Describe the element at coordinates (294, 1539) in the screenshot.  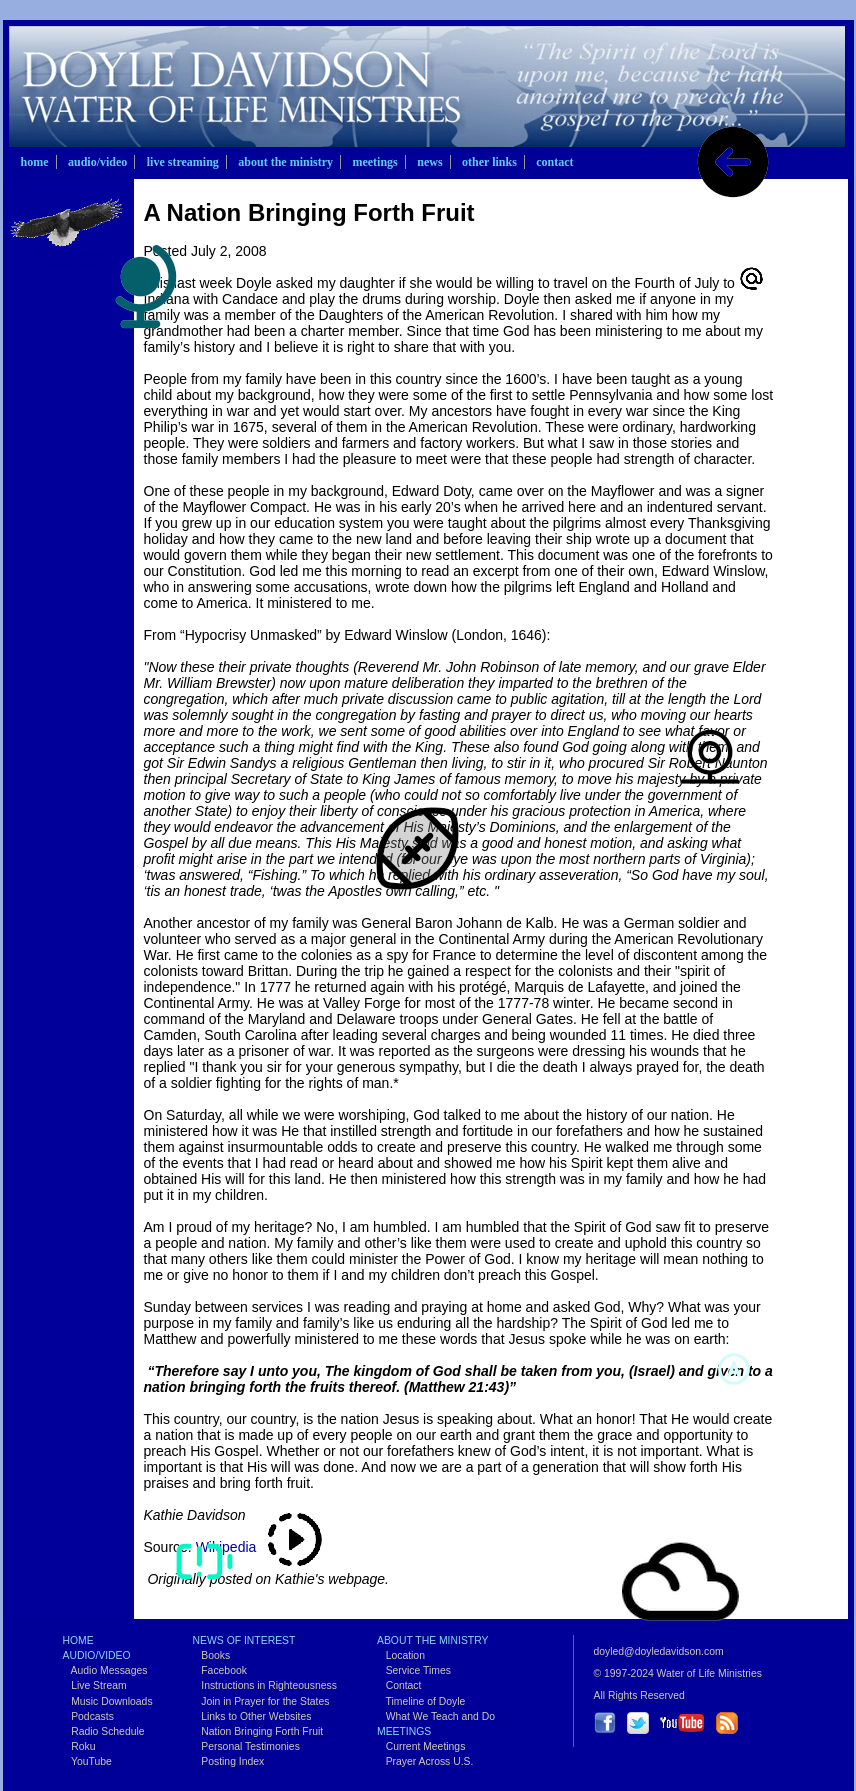
I see `enable slow motion video recording` at that location.